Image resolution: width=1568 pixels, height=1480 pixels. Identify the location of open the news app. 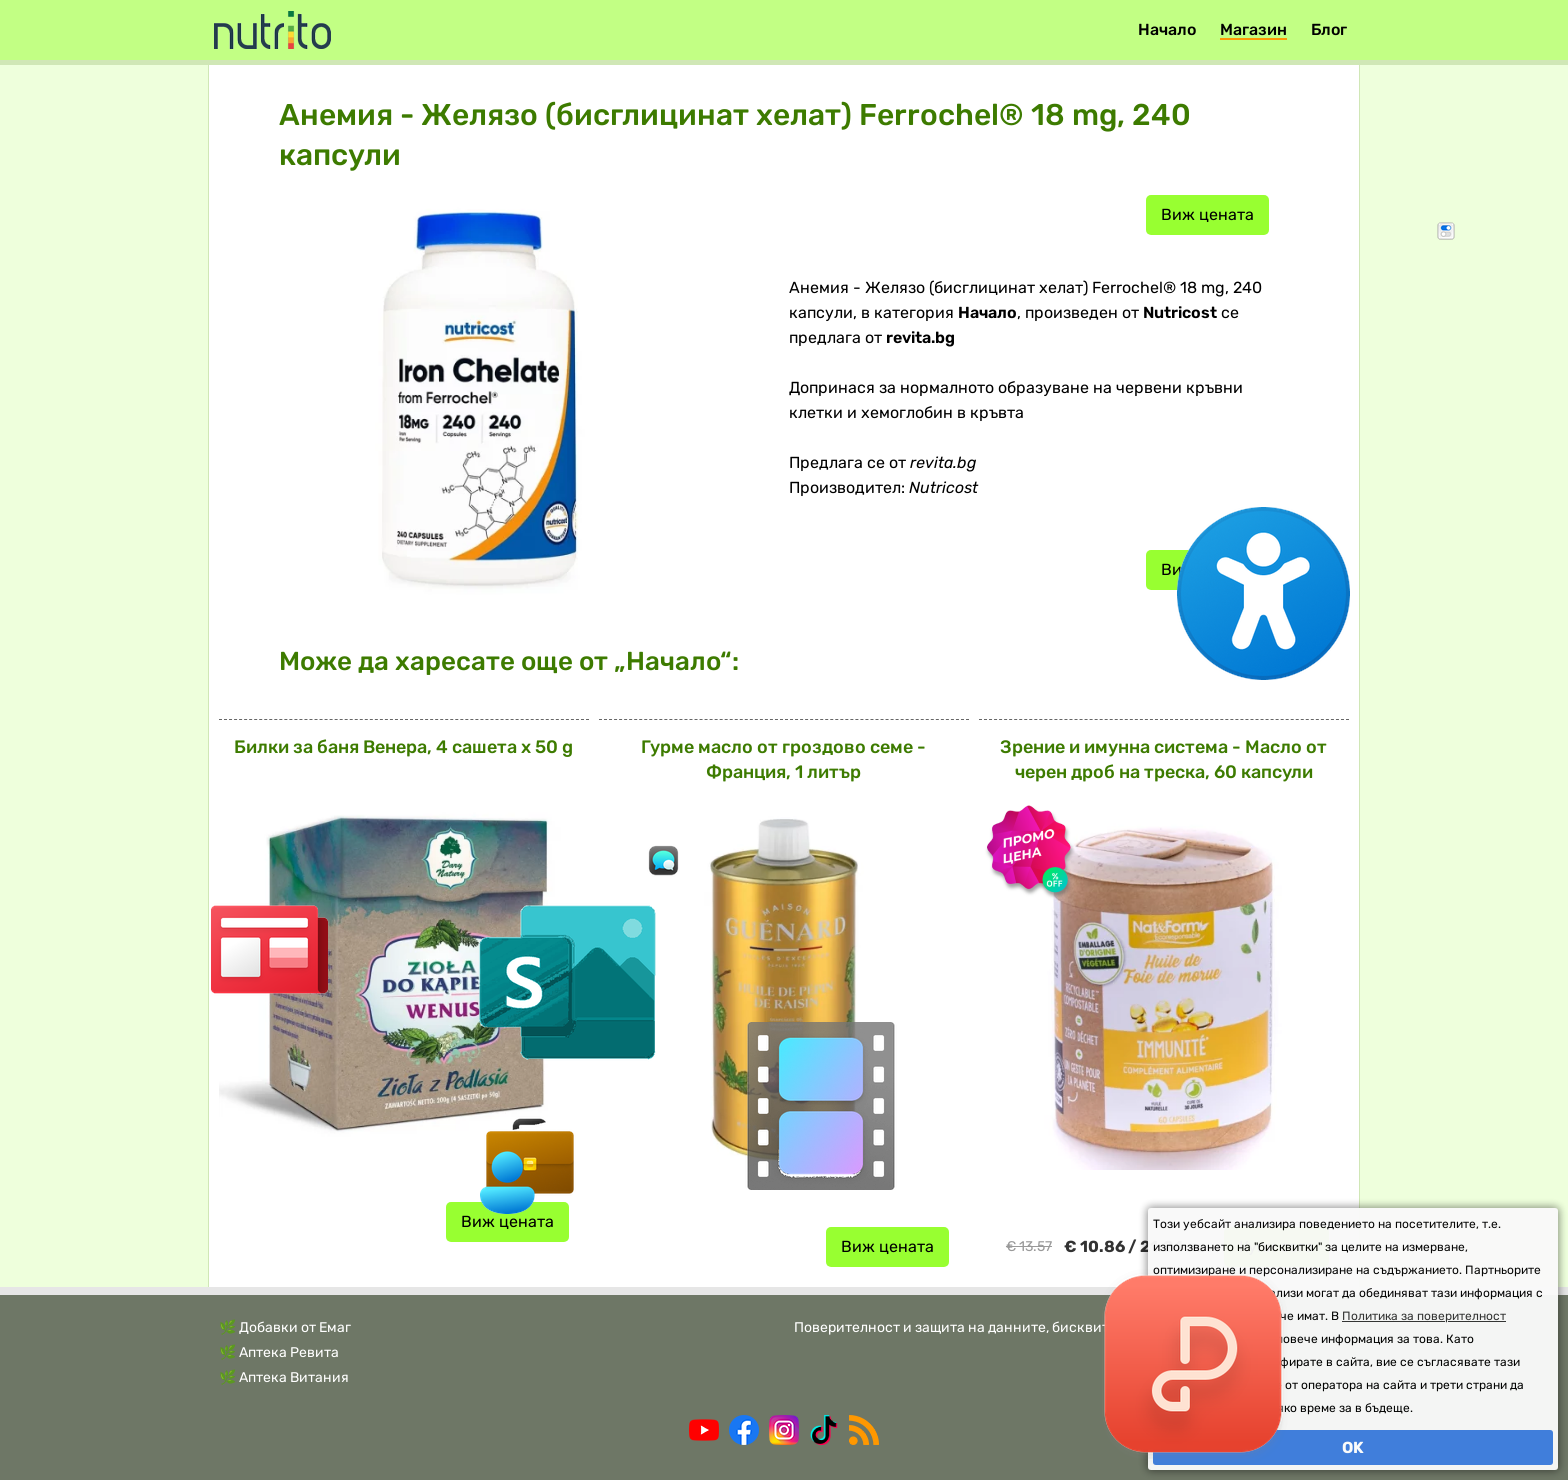
(269, 949).